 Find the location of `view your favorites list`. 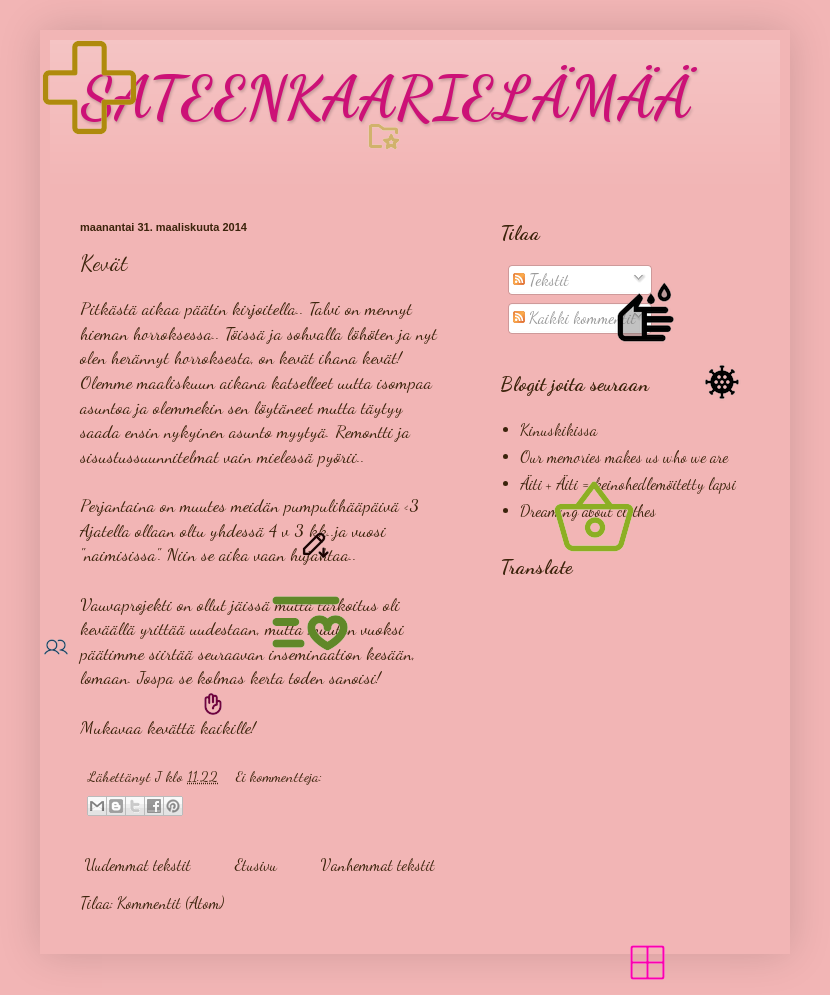

view your favorites list is located at coordinates (306, 622).